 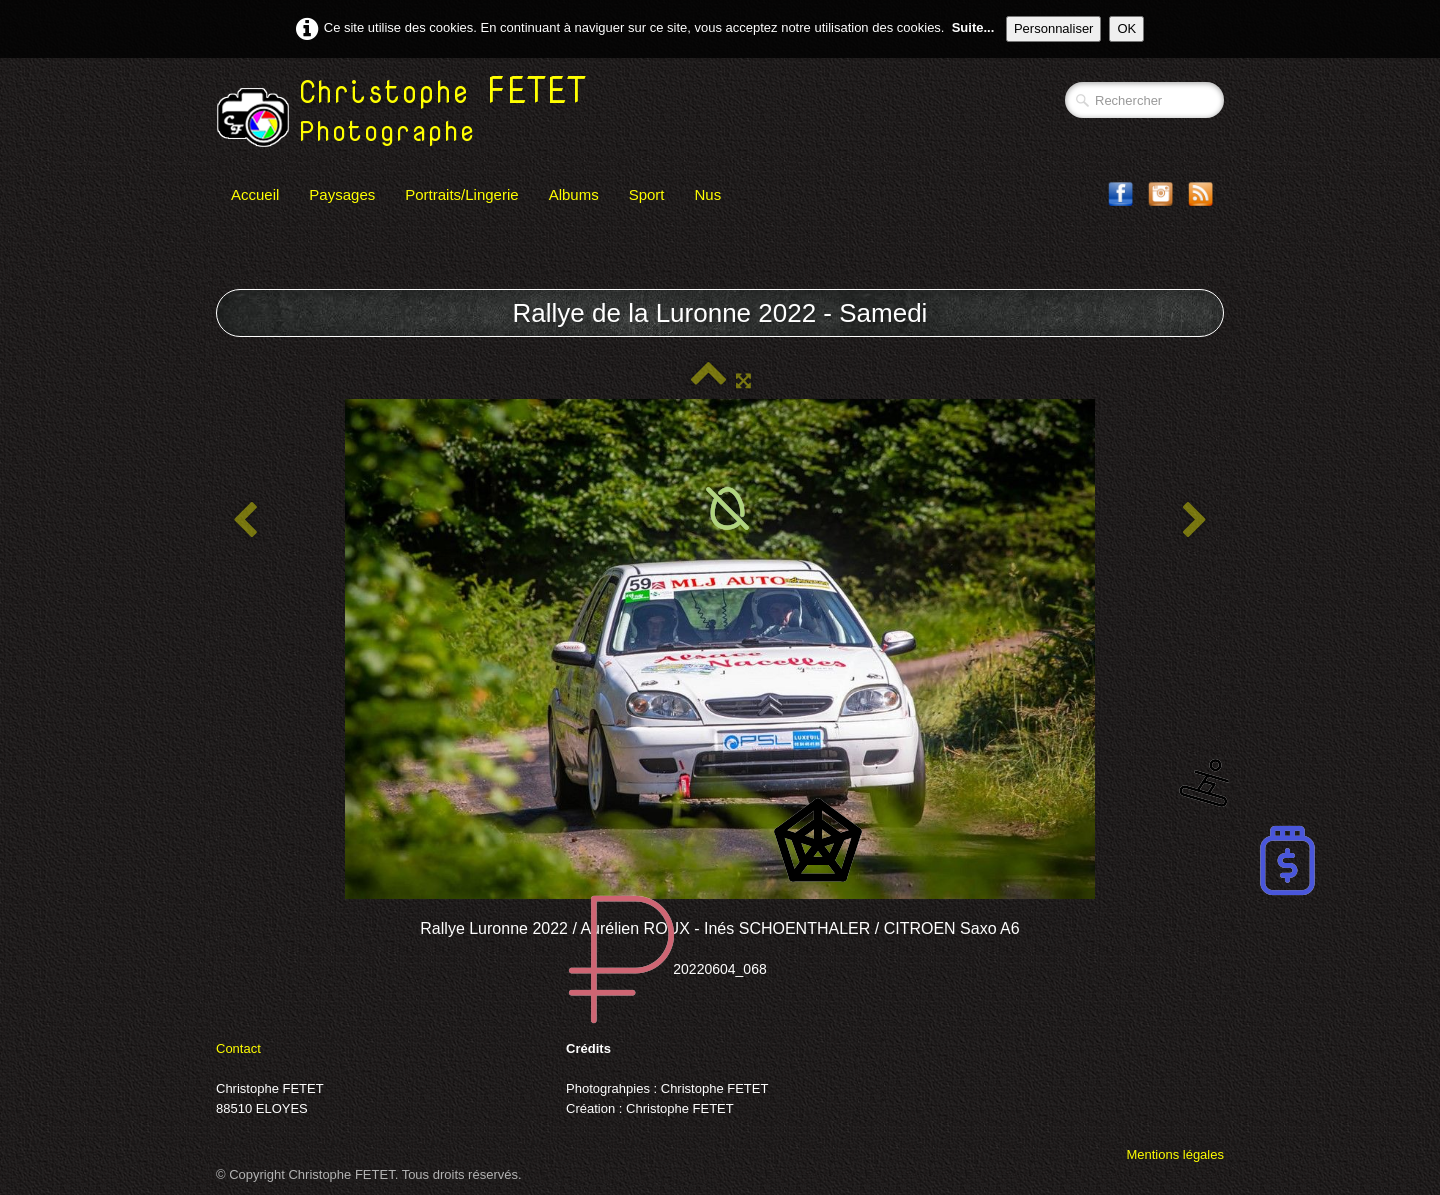 I want to click on indicates Russian ruble currency, so click(x=621, y=959).